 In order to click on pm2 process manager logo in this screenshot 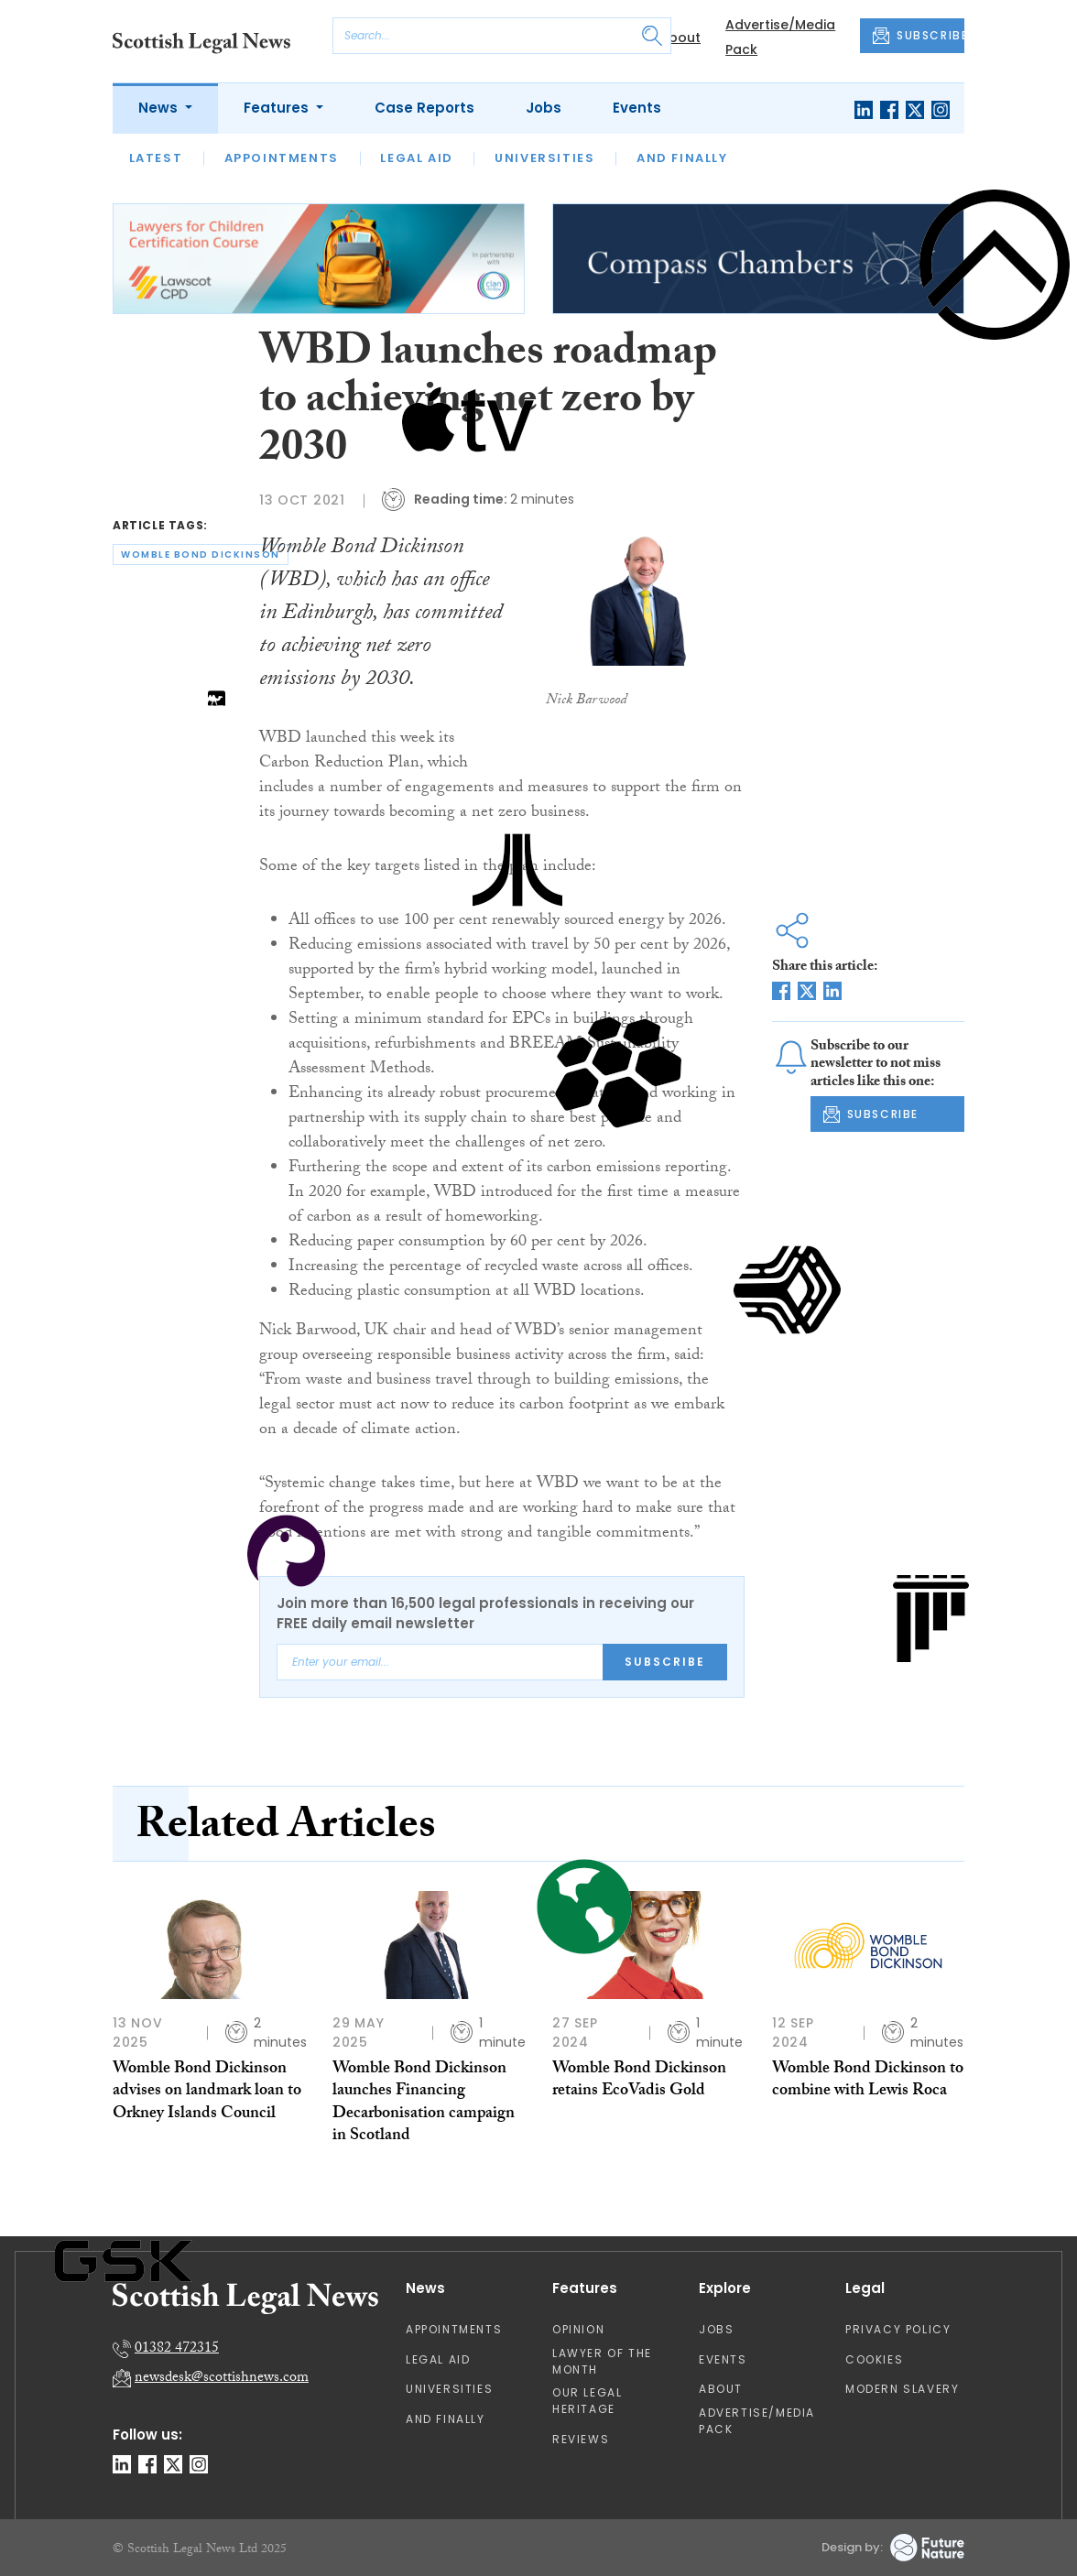, I will do `click(787, 1289)`.